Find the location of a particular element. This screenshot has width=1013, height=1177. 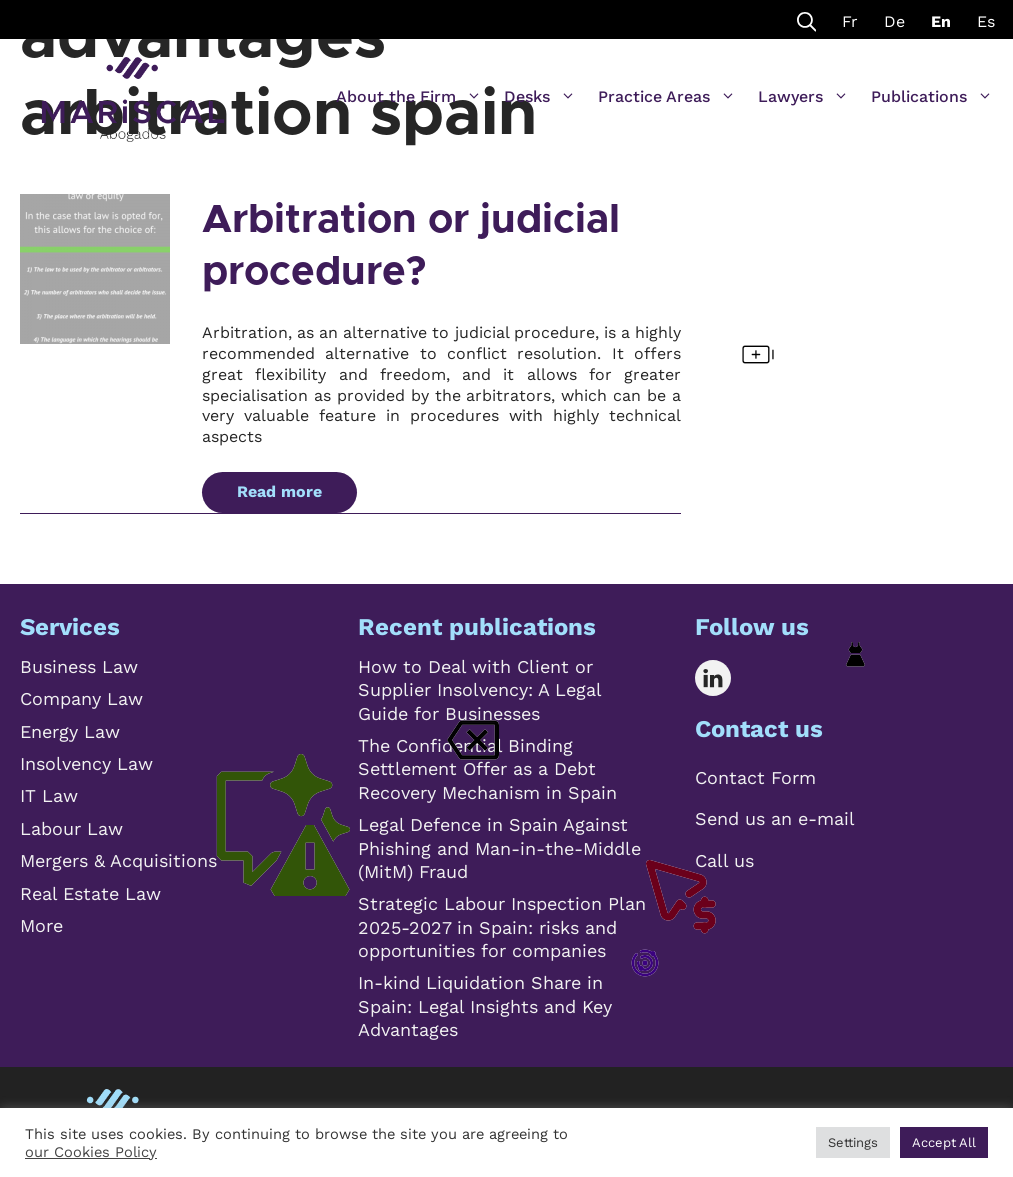

add or extend battery life is located at coordinates (757, 354).